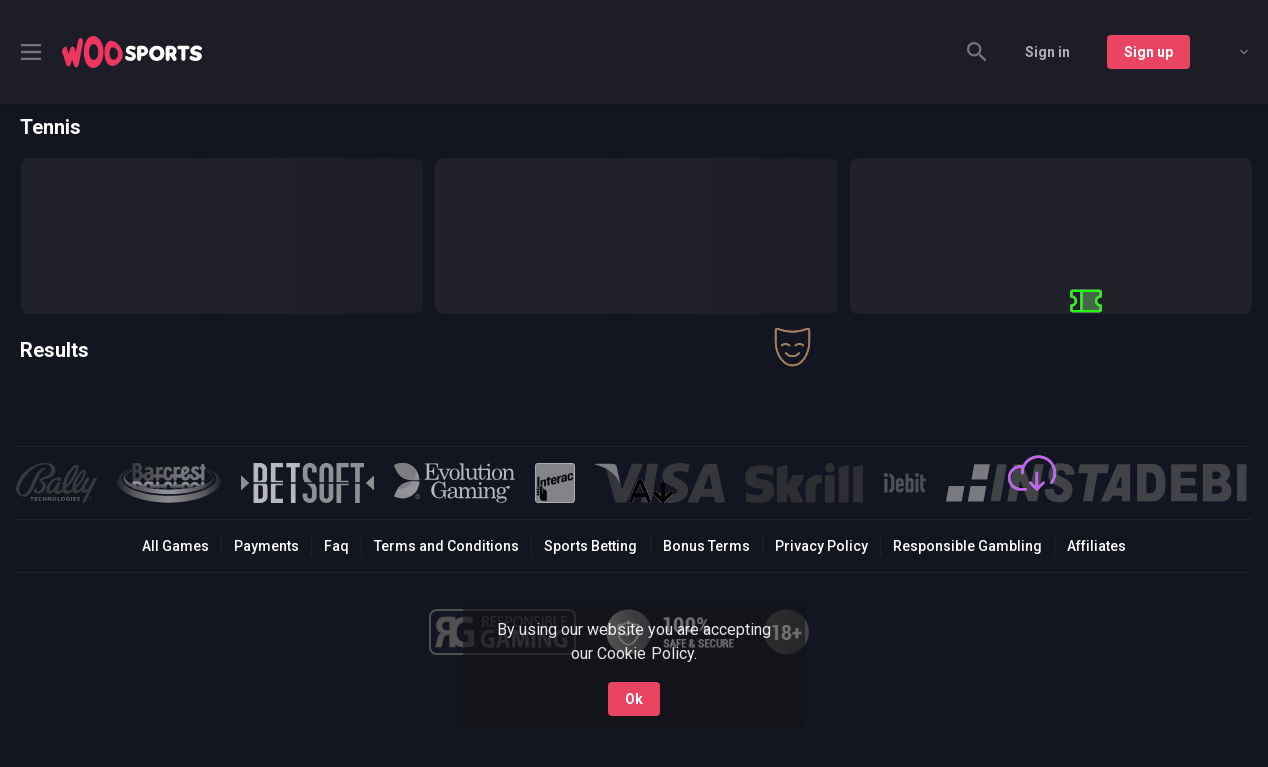  I want to click on download from cloud storage, so click(1032, 473).